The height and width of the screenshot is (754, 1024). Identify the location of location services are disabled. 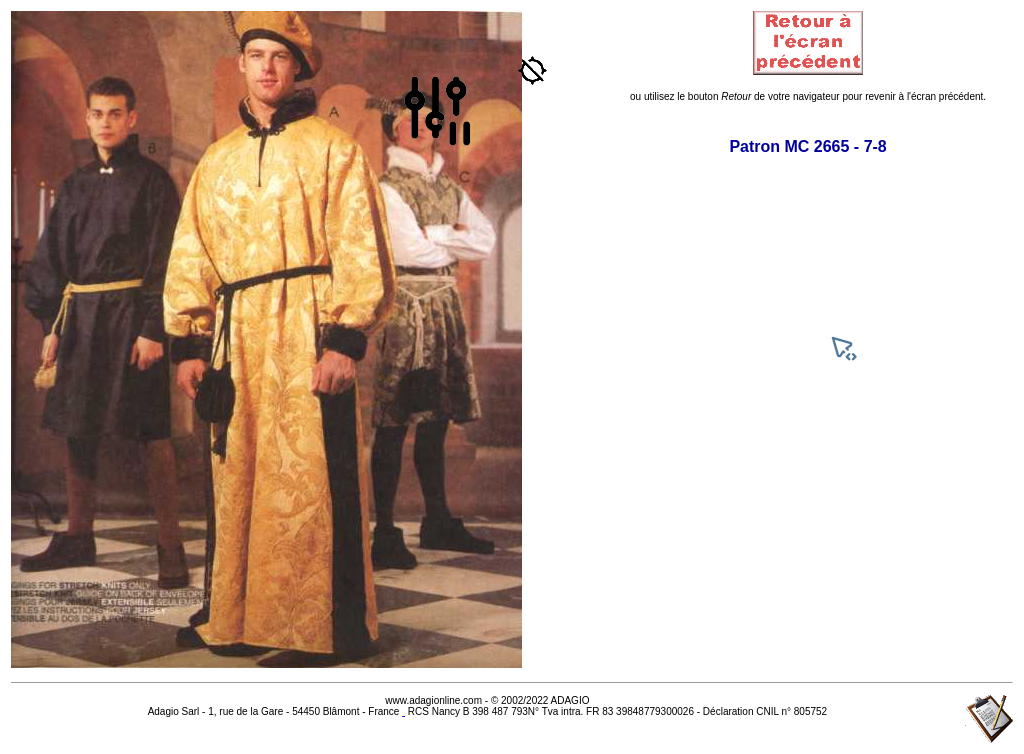
(532, 70).